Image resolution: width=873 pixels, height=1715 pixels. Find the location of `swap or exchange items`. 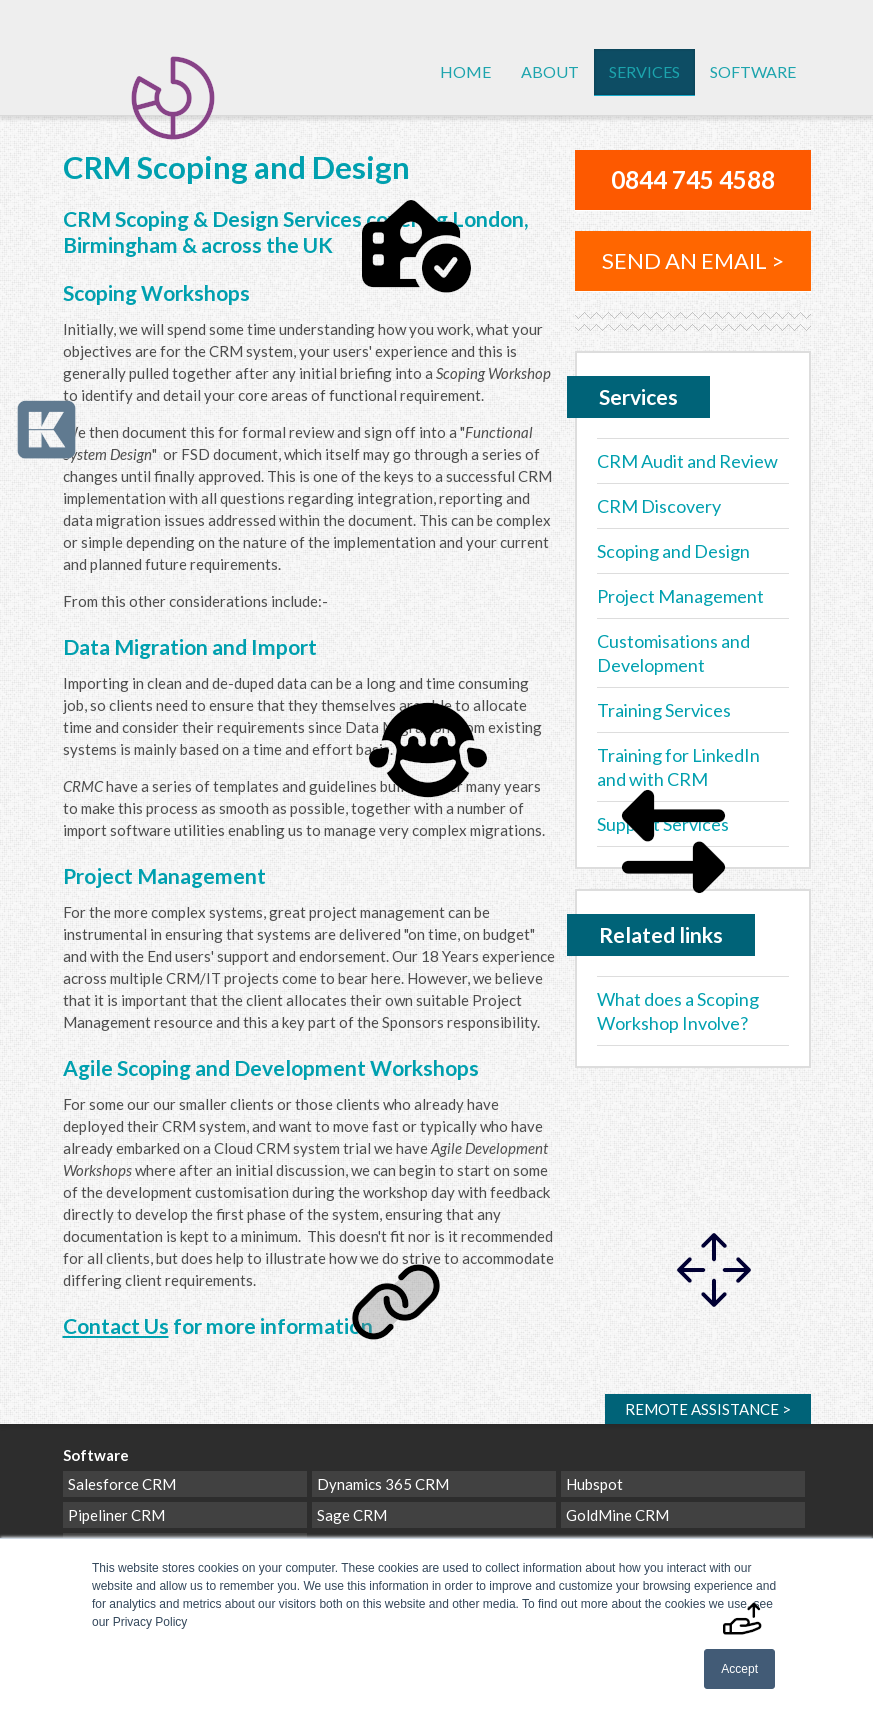

swap or exchange items is located at coordinates (673, 841).